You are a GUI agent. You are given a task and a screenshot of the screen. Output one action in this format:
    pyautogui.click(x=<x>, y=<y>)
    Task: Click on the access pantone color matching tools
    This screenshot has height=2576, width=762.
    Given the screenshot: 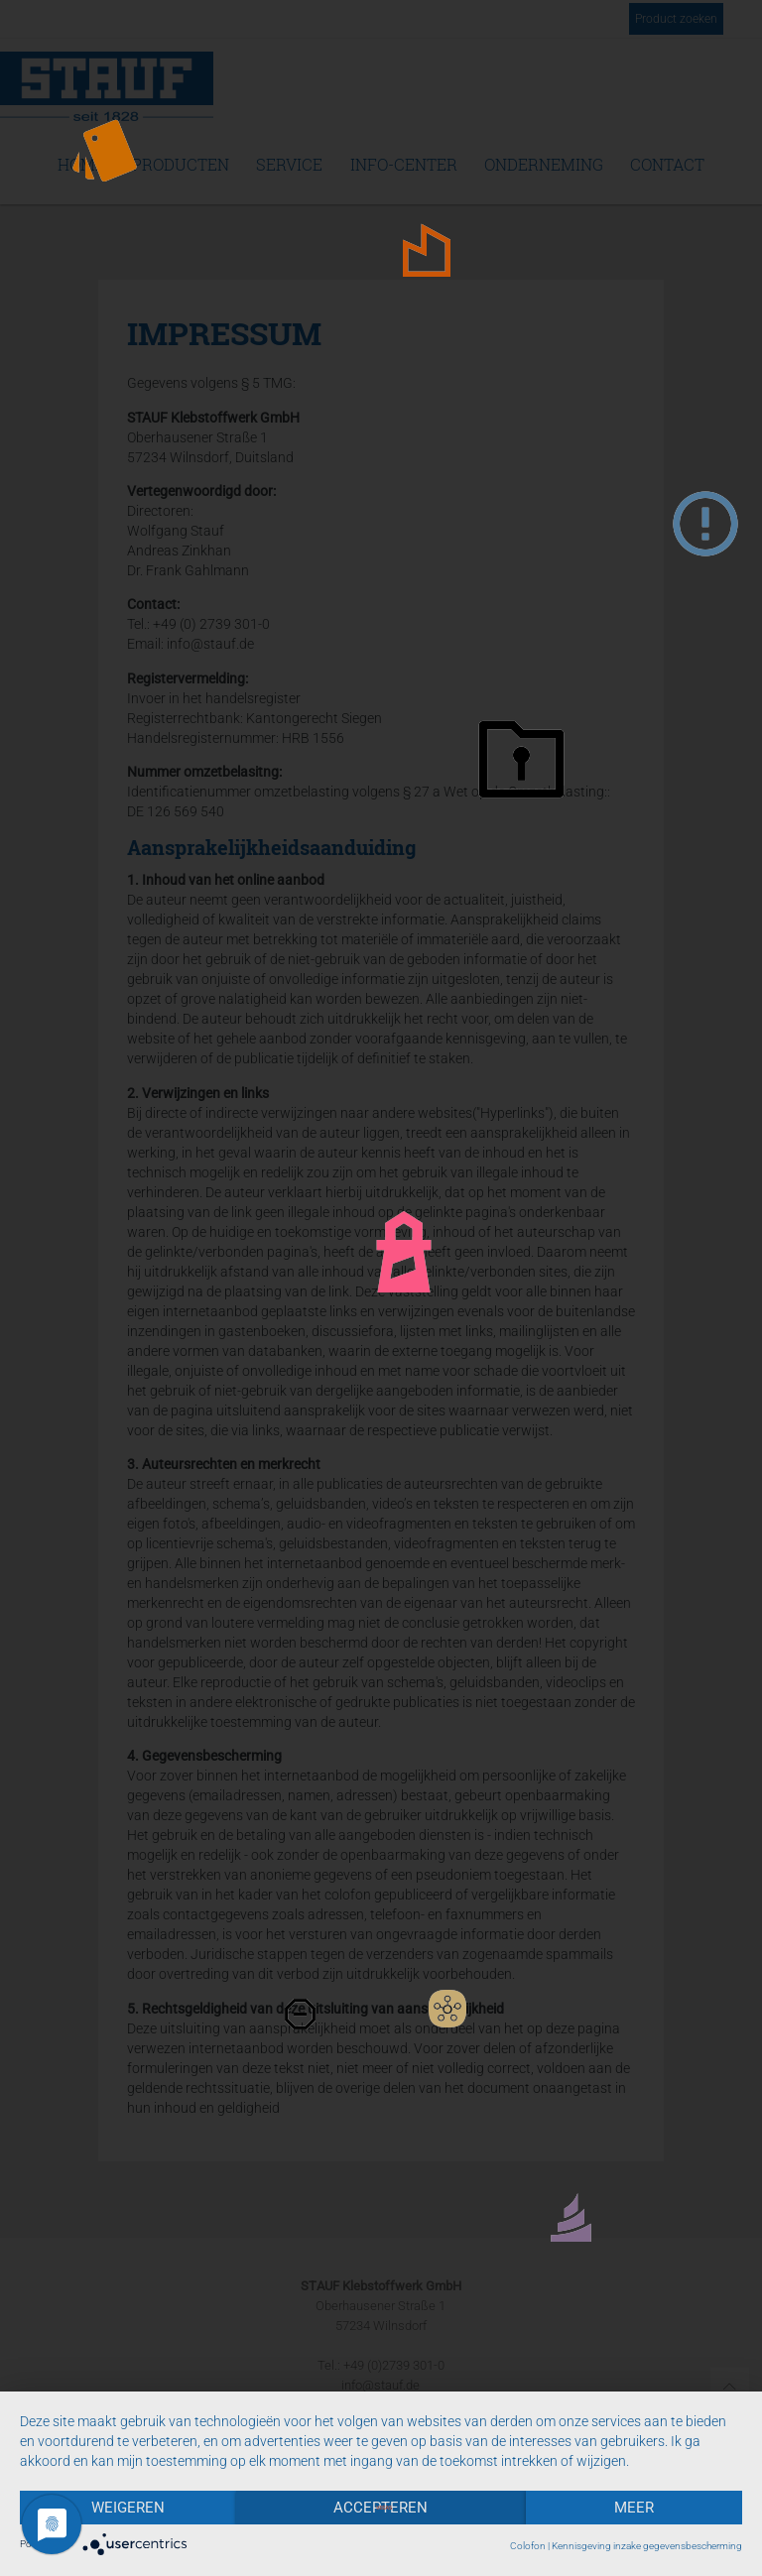 What is the action you would take?
    pyautogui.click(x=104, y=151)
    